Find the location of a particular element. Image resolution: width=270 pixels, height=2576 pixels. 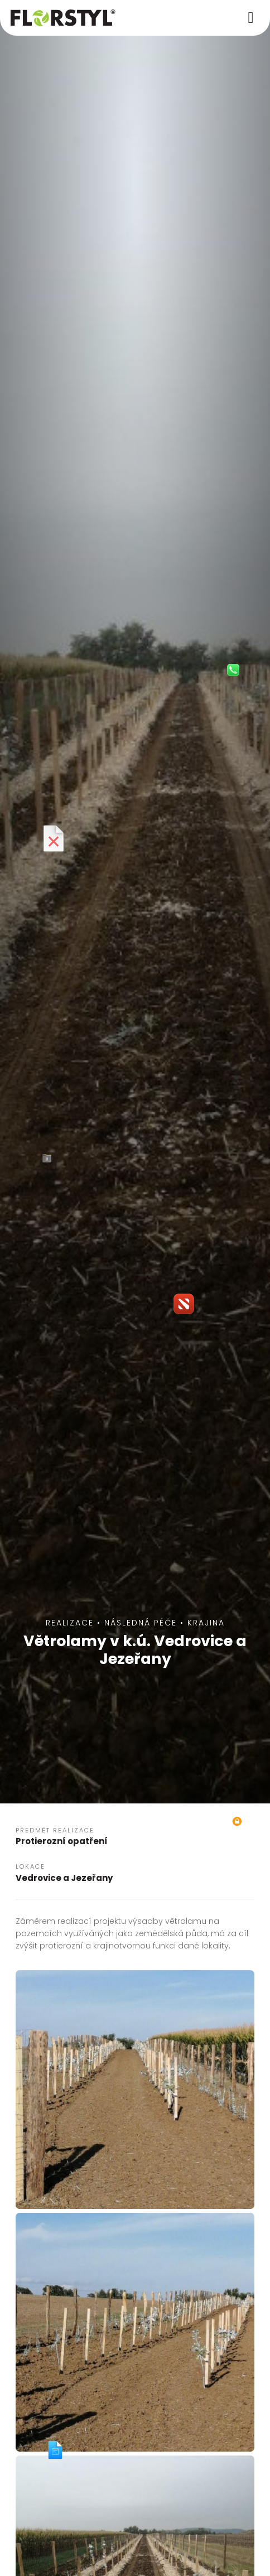

indicates a file or folder is read-only is located at coordinates (237, 1821).